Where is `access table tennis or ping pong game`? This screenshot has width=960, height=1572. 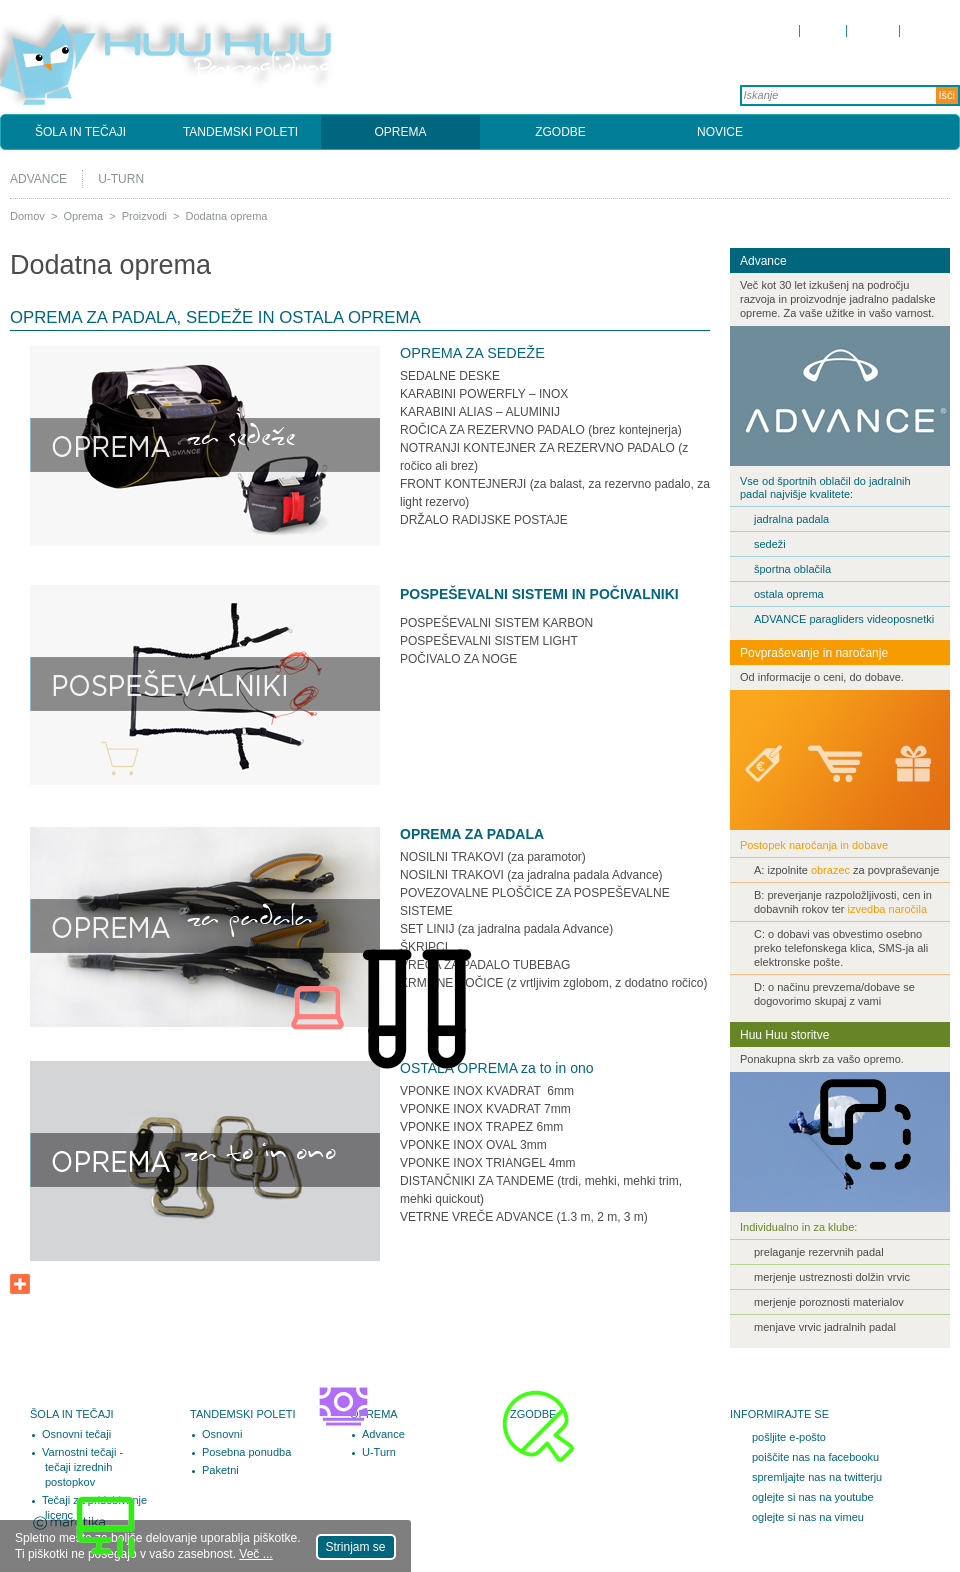
access table tennis or ping pong game is located at coordinates (537, 1425).